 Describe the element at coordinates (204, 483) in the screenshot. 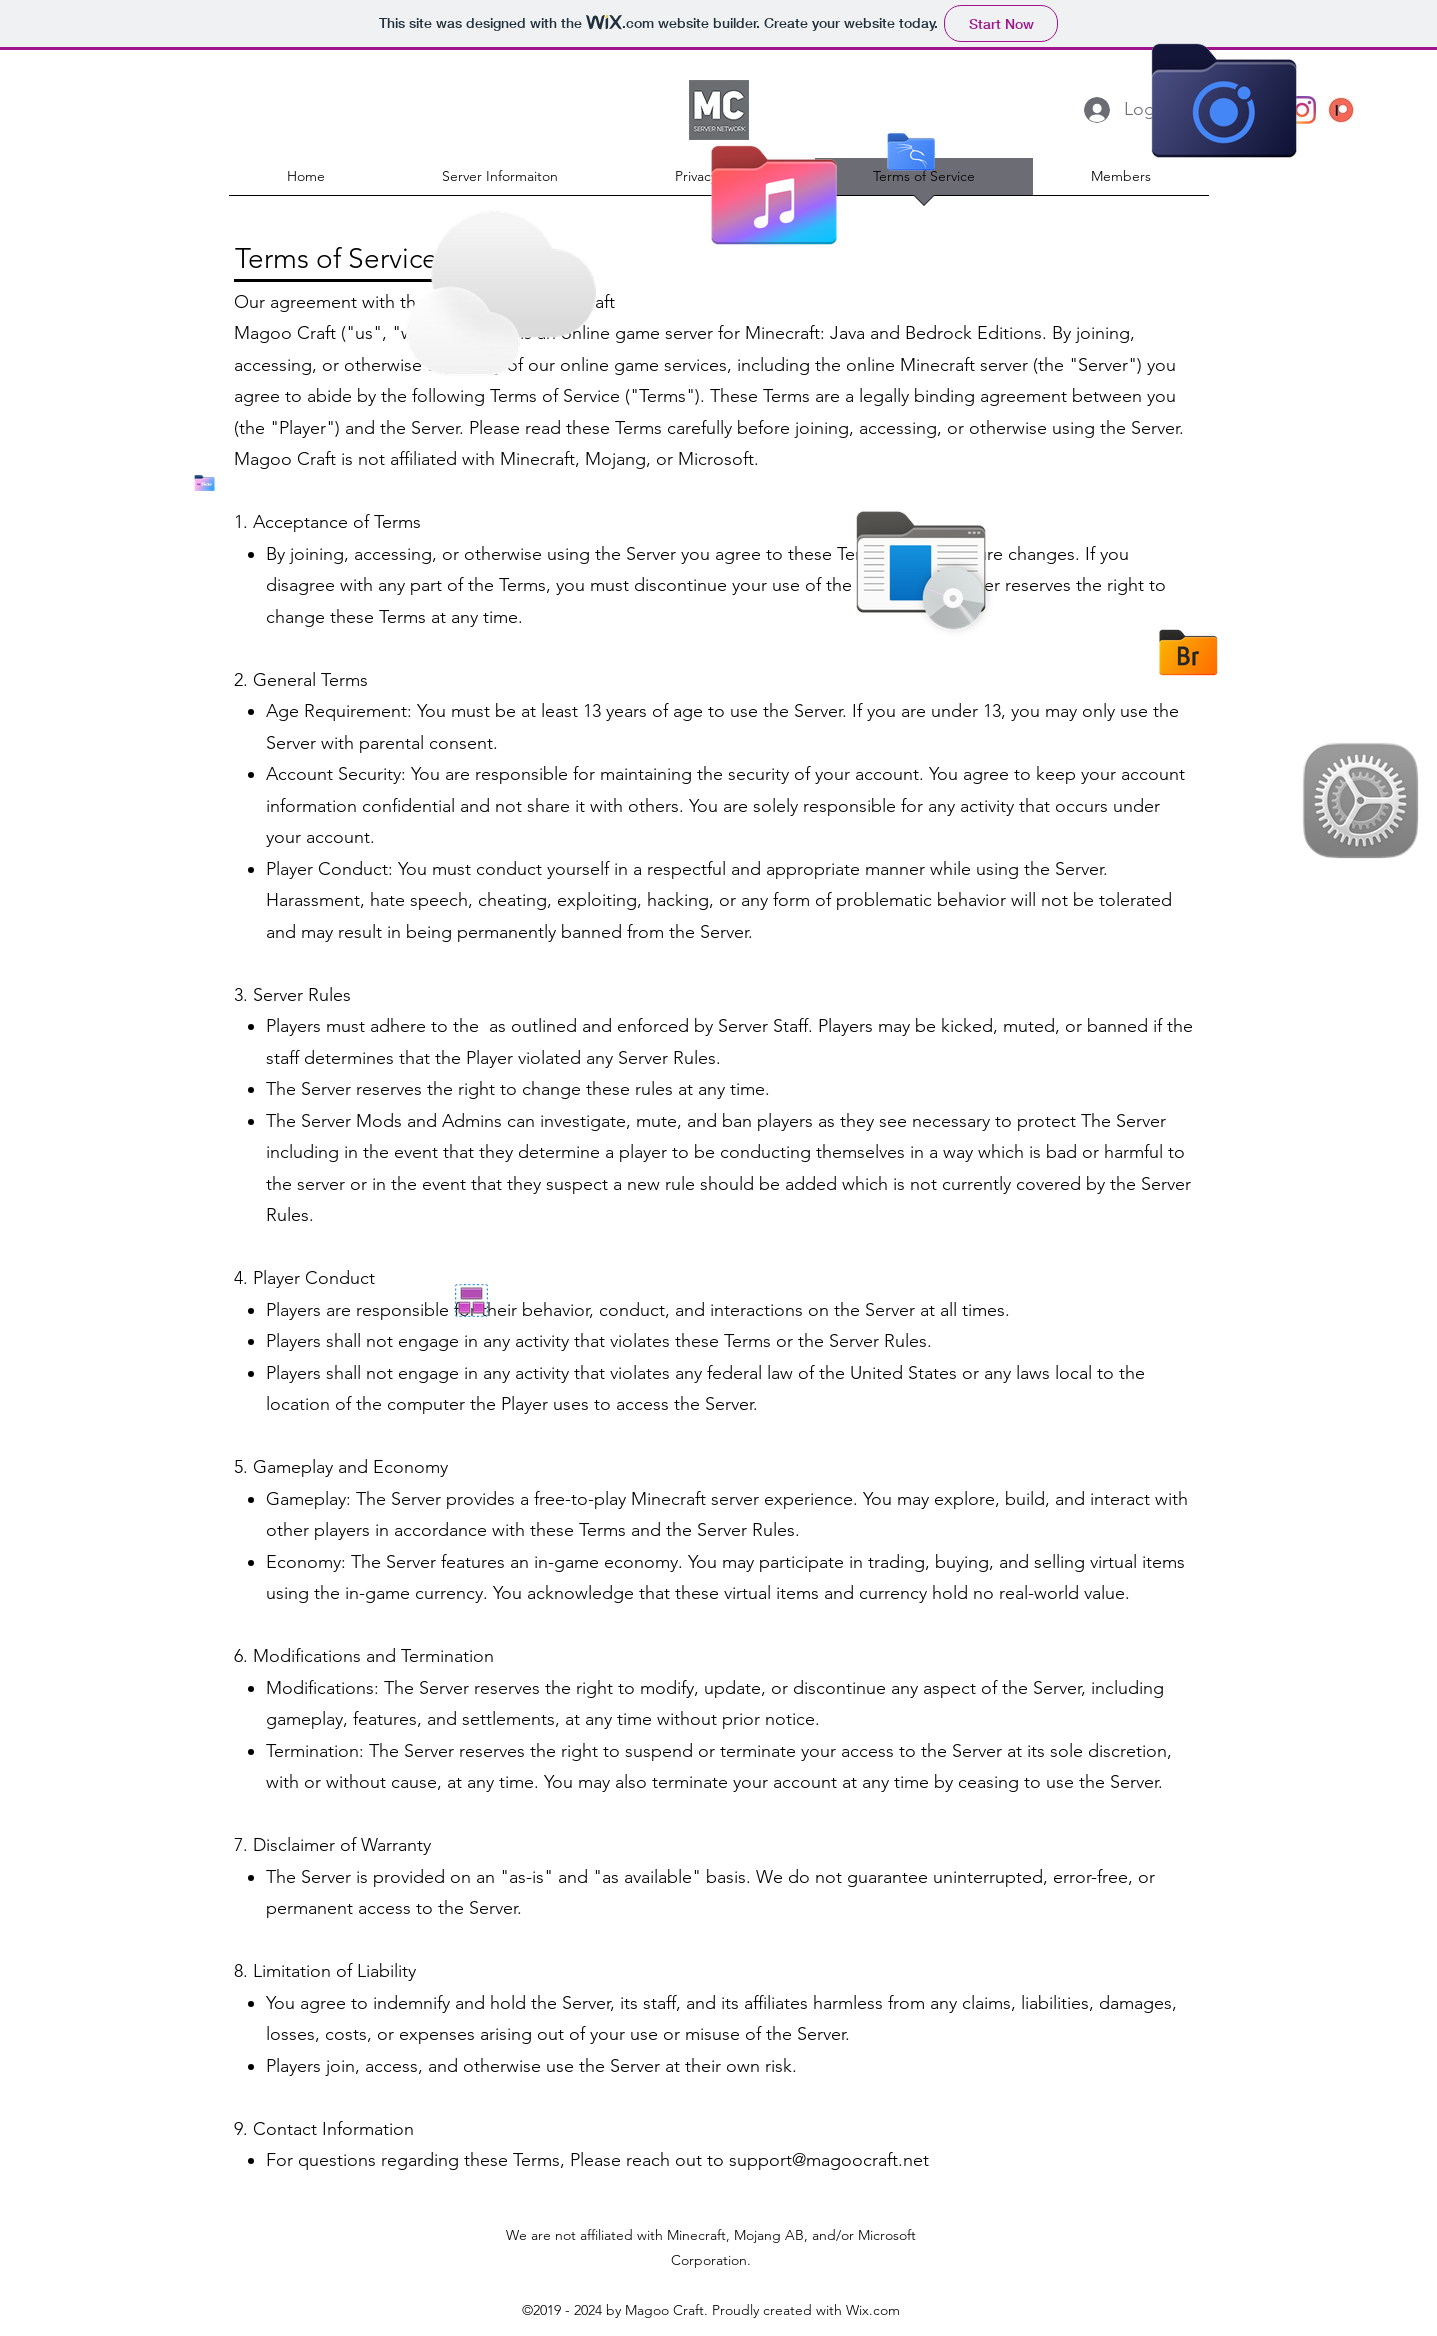

I see `open folder containing flickr downloads or exports` at that location.